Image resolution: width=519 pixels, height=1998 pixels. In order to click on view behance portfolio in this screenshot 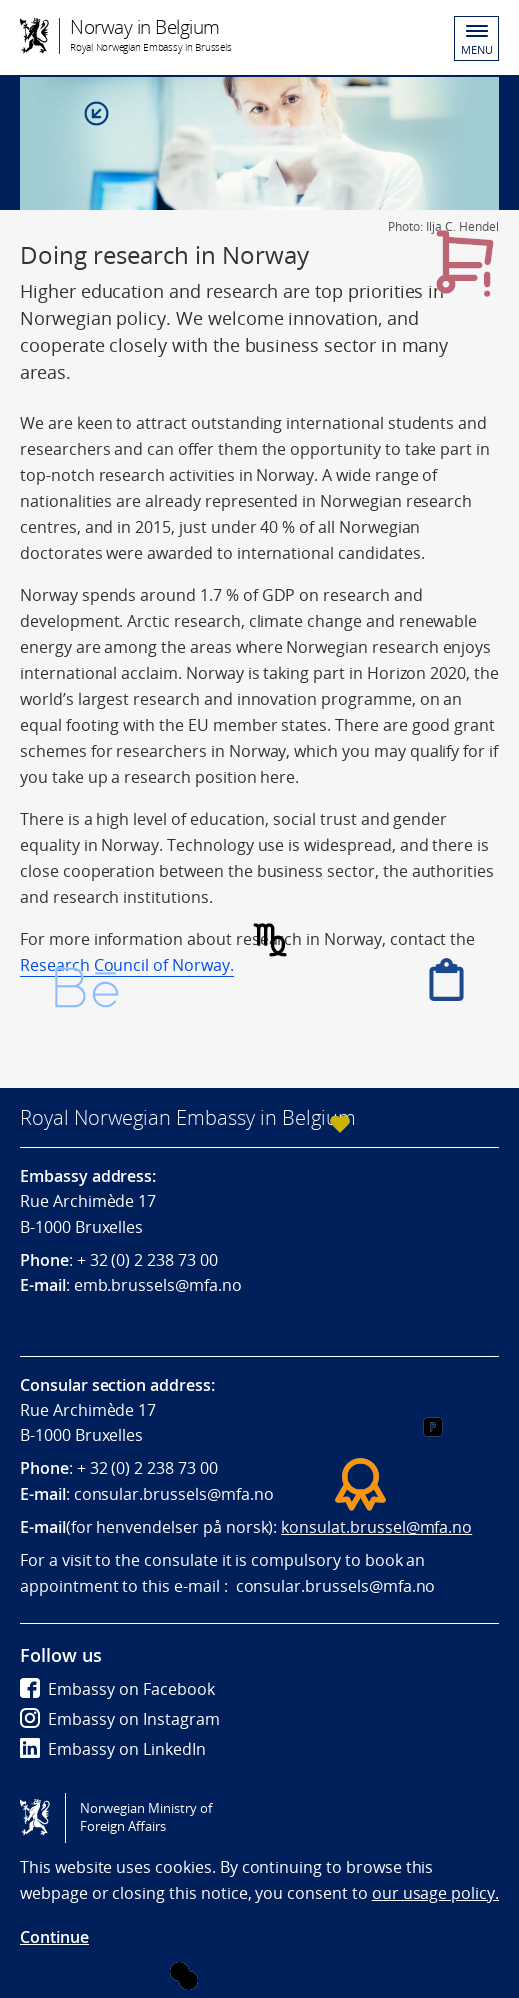, I will do `click(84, 987)`.